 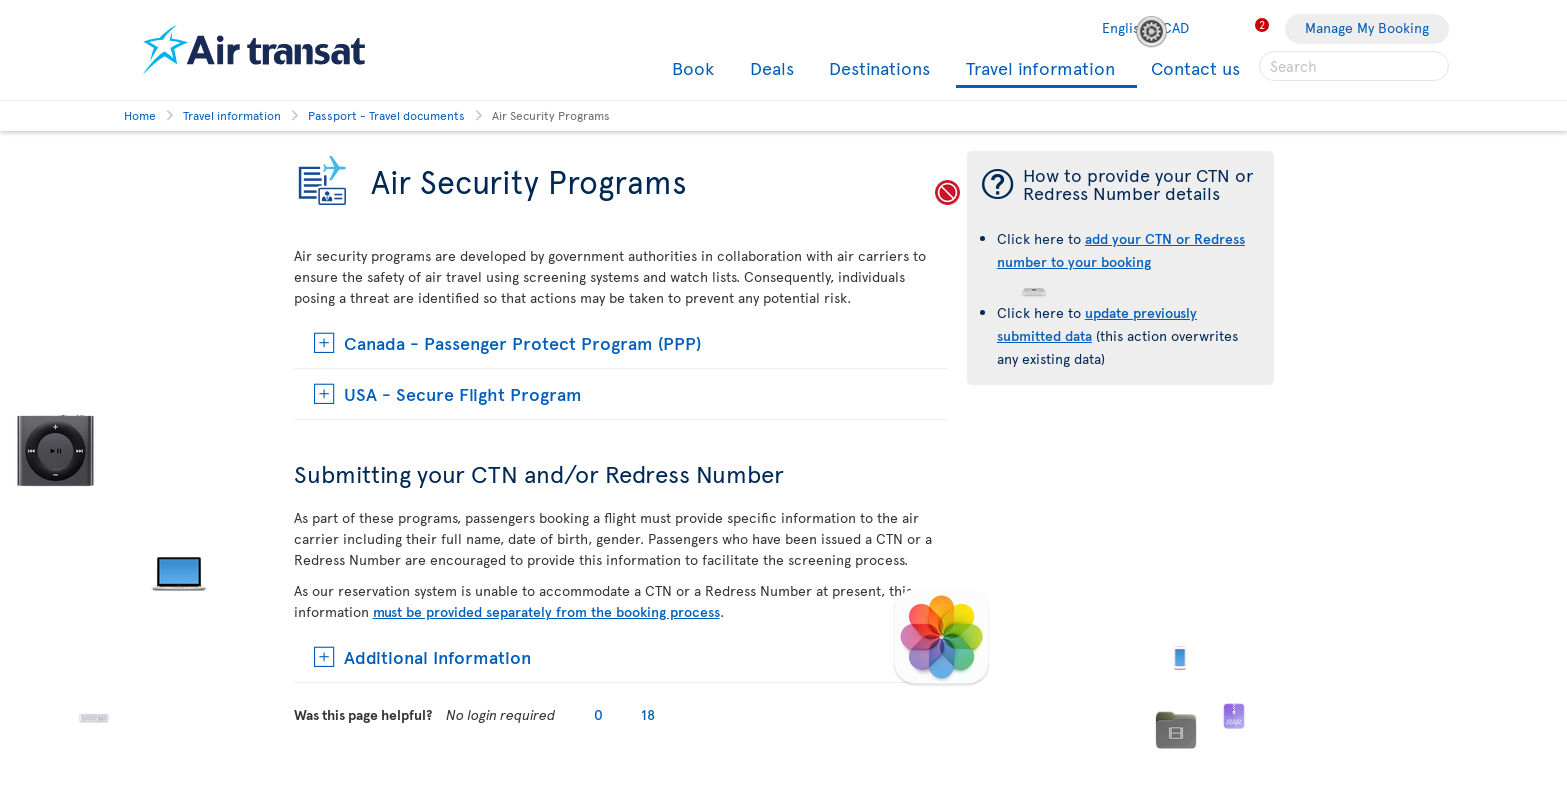 What do you see at coordinates (1180, 658) in the screenshot?
I see `iPod Touch device connected` at bounding box center [1180, 658].